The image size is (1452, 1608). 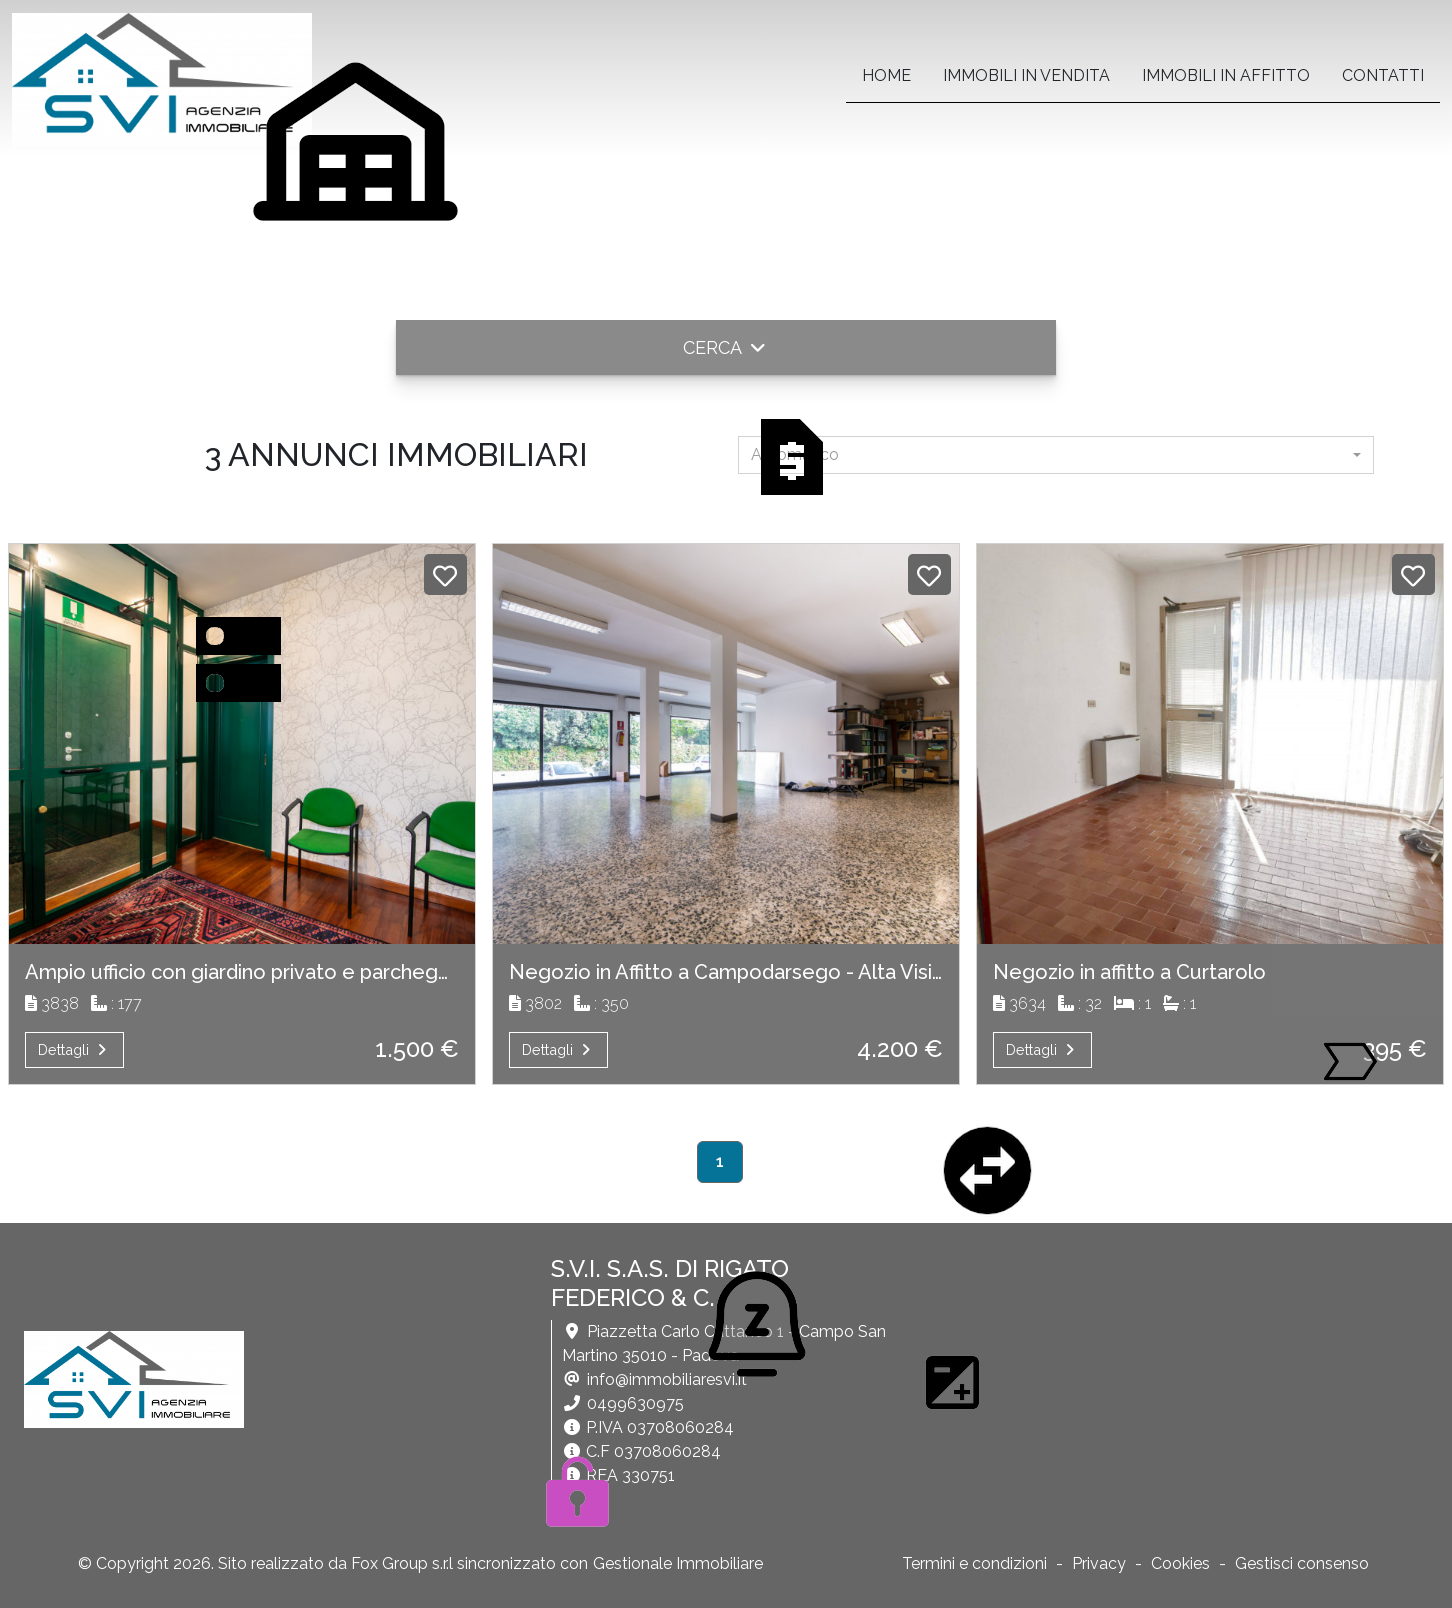 I want to click on access server or DNS settings, so click(x=238, y=659).